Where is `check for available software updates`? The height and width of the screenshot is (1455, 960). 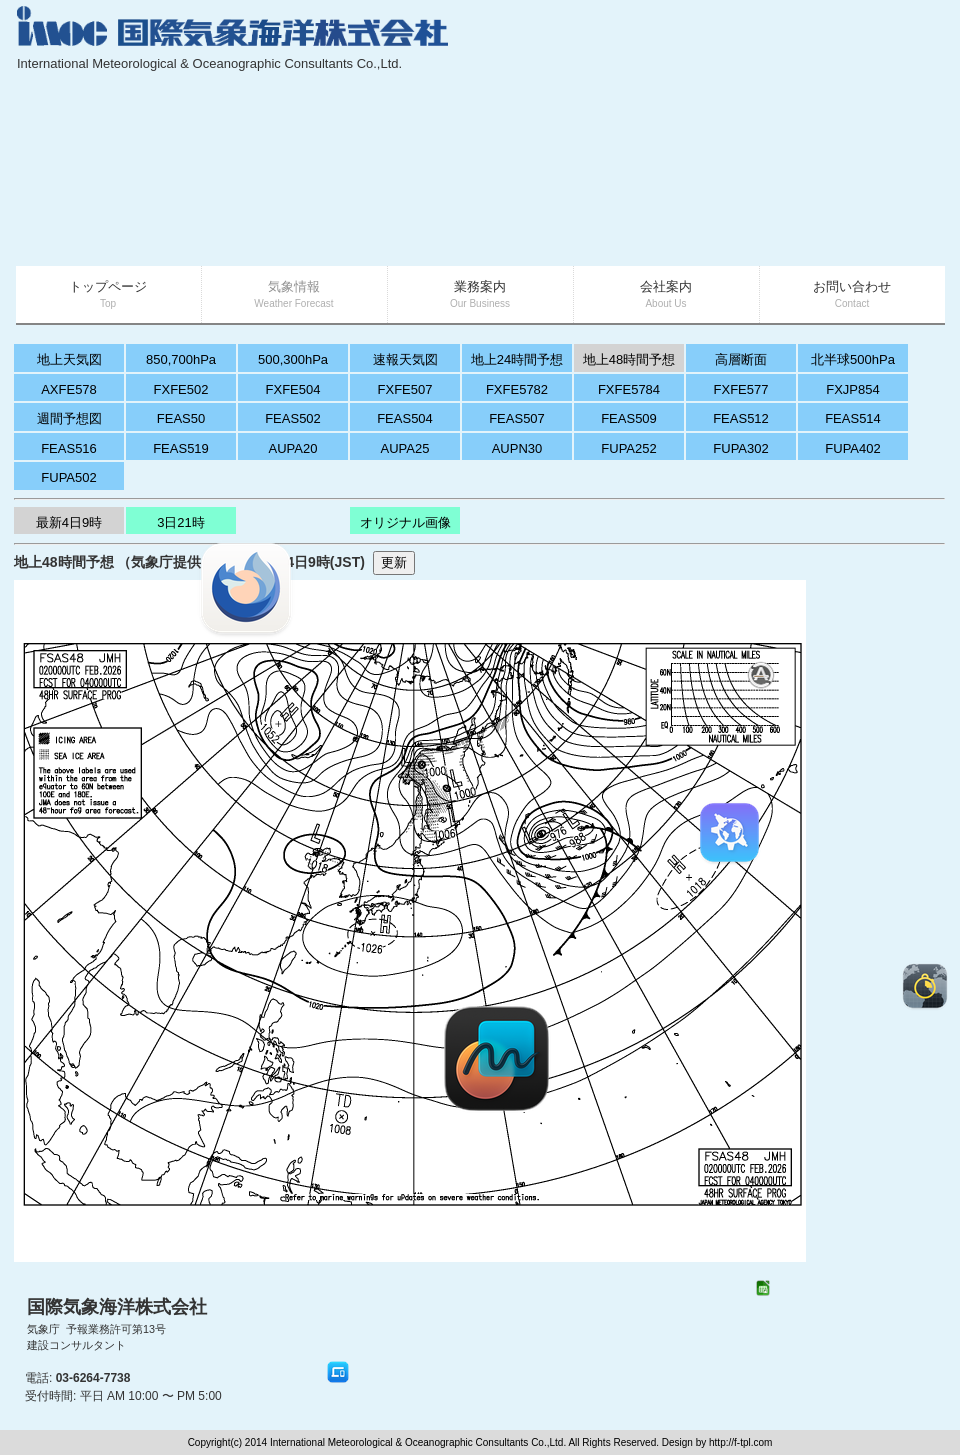 check for available software updates is located at coordinates (761, 675).